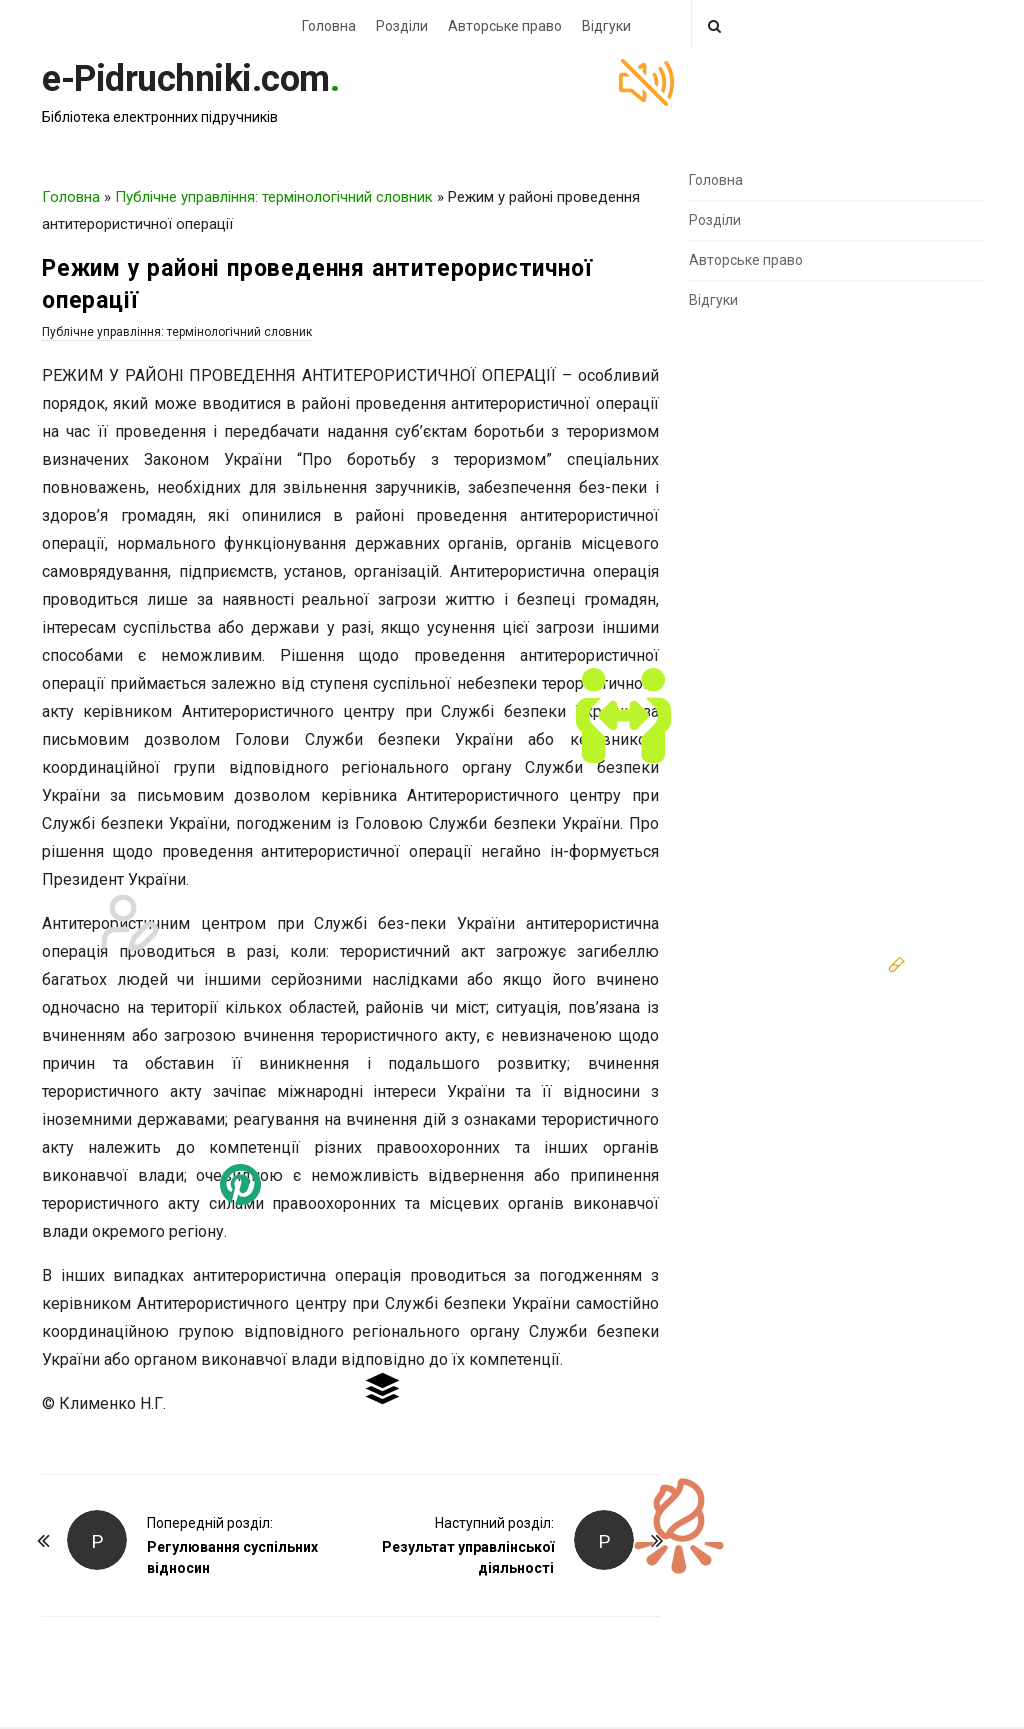  I want to click on view or manage layers, so click(382, 1388).